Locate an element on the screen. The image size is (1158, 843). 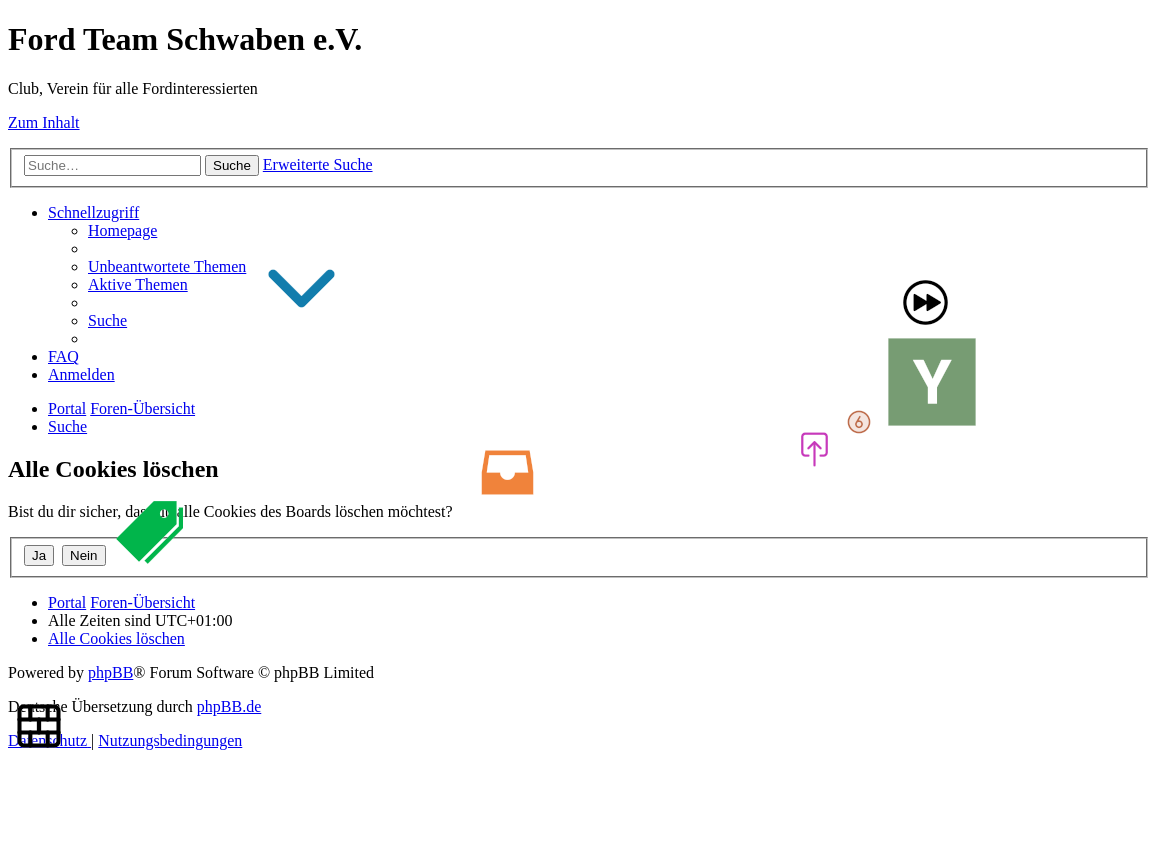
indicates step 6 in a multi-step process is located at coordinates (859, 422).